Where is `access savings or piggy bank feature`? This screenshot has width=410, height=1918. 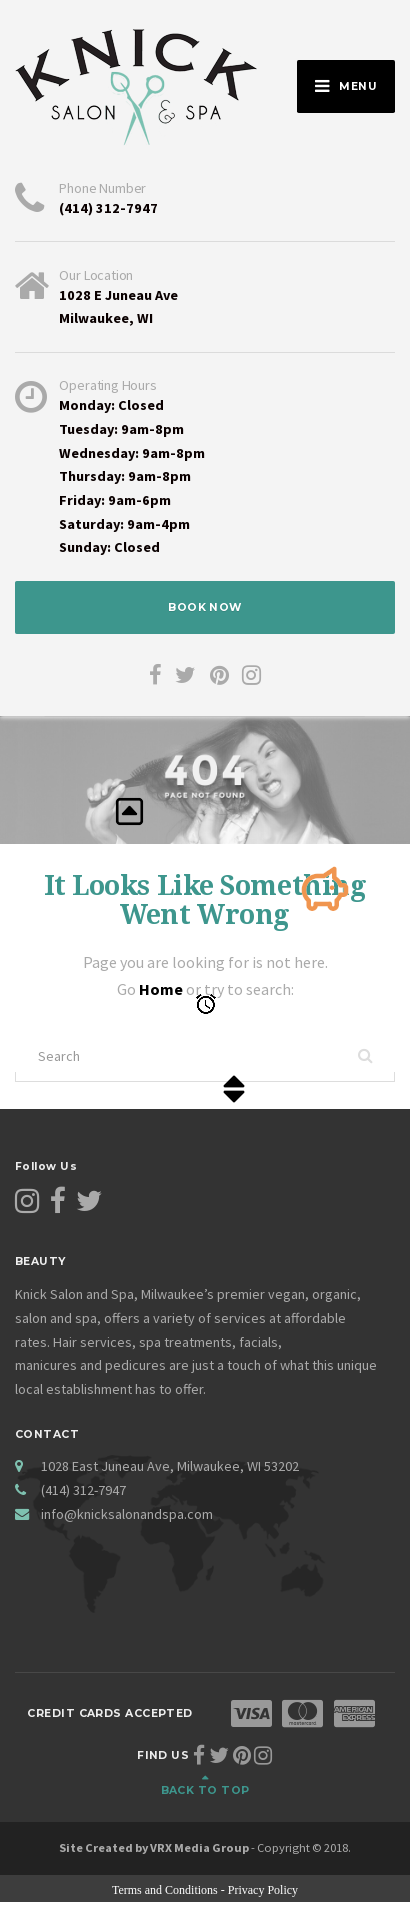
access savings or piggy bank feature is located at coordinates (325, 890).